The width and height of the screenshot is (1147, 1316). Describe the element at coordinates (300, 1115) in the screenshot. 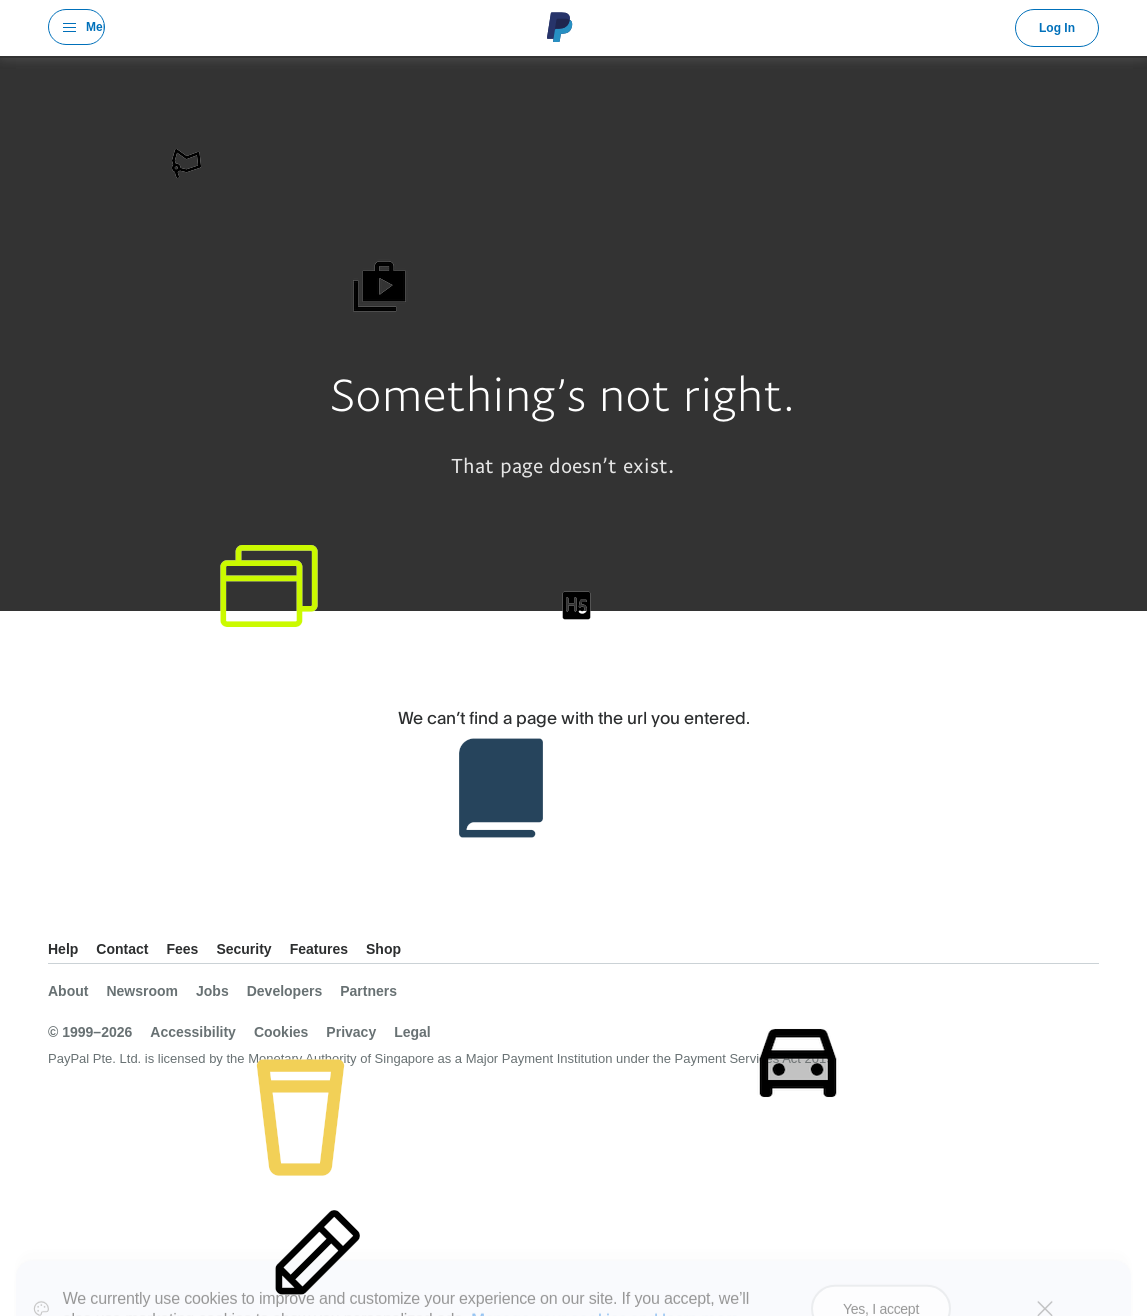

I see `view nearby bars or pubs` at that location.